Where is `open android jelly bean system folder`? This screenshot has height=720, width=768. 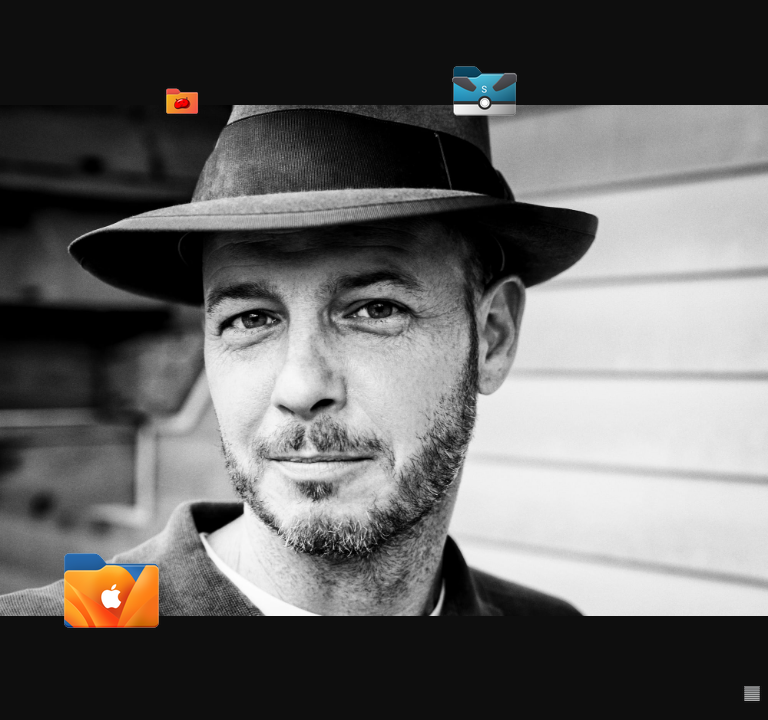
open android jelly bean system folder is located at coordinates (182, 102).